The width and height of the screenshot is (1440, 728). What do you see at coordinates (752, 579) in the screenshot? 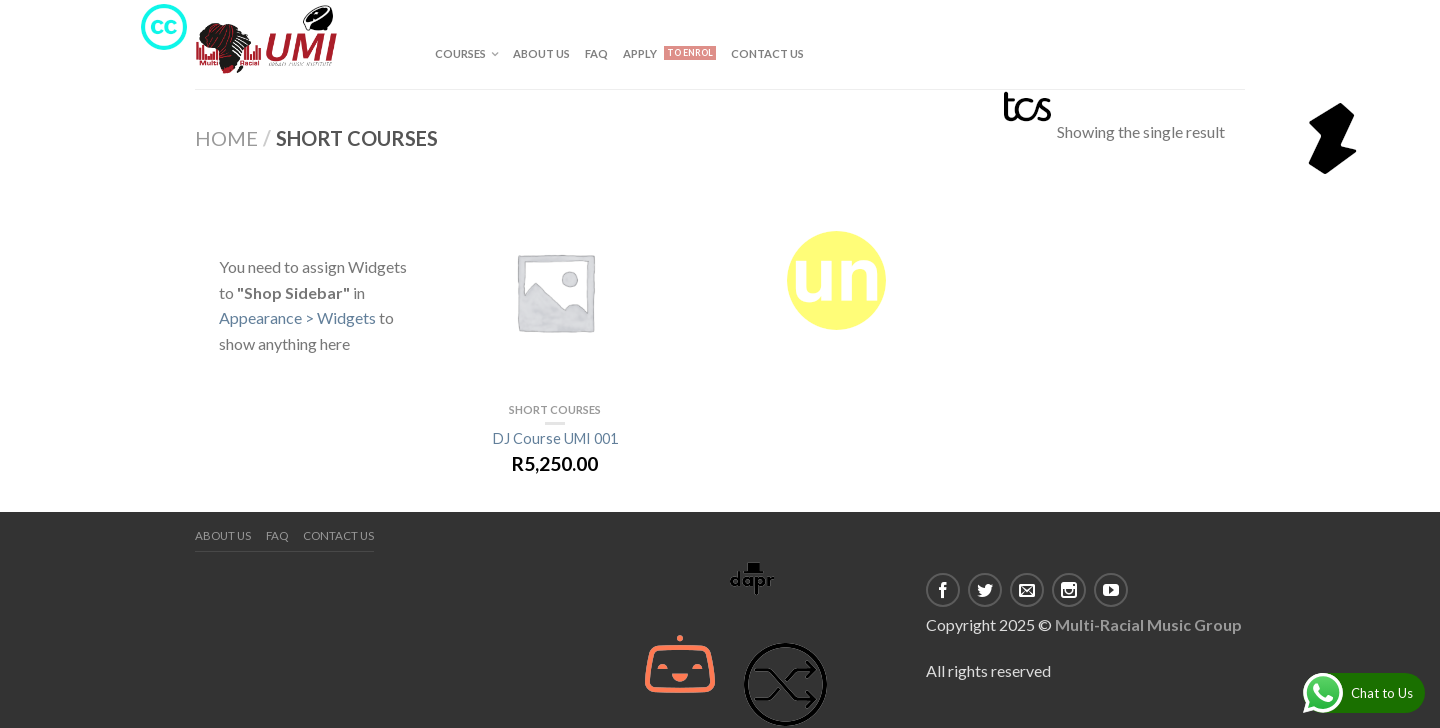
I see `dapr distributed application runtime logo` at bounding box center [752, 579].